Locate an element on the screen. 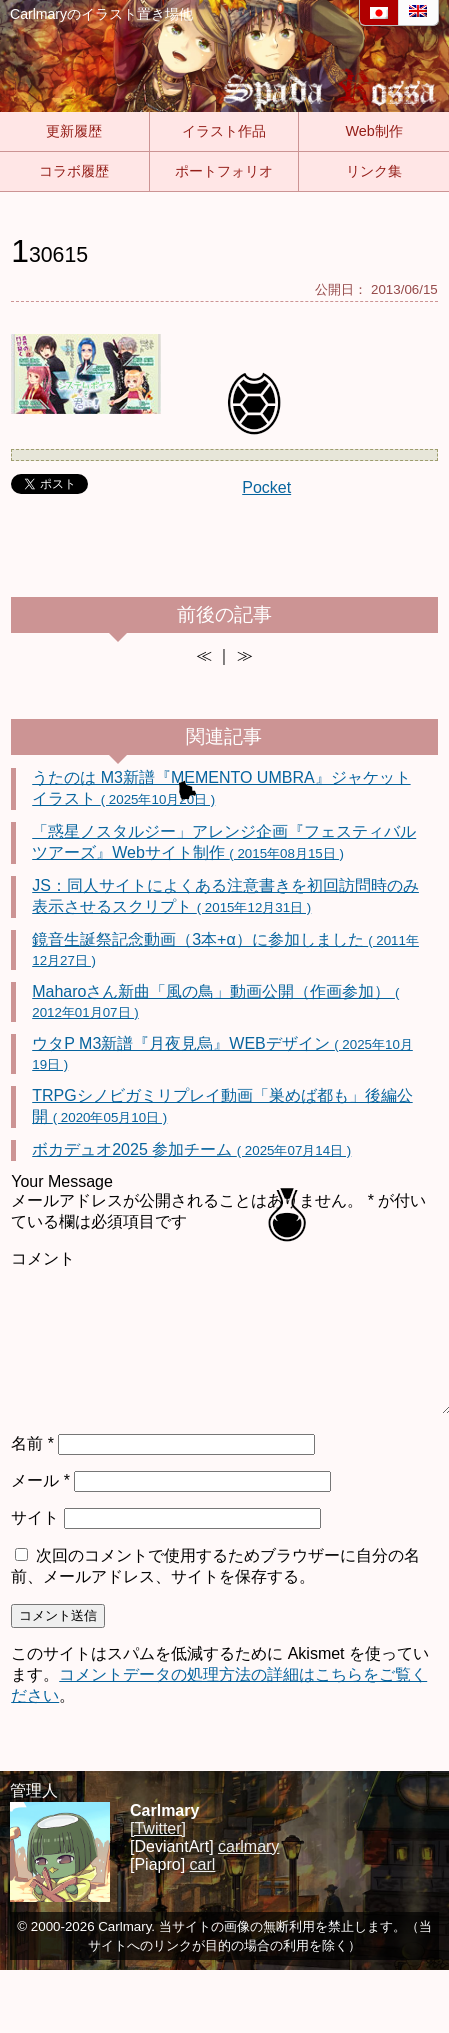  select Bolivia as your country or region is located at coordinates (187, 790).